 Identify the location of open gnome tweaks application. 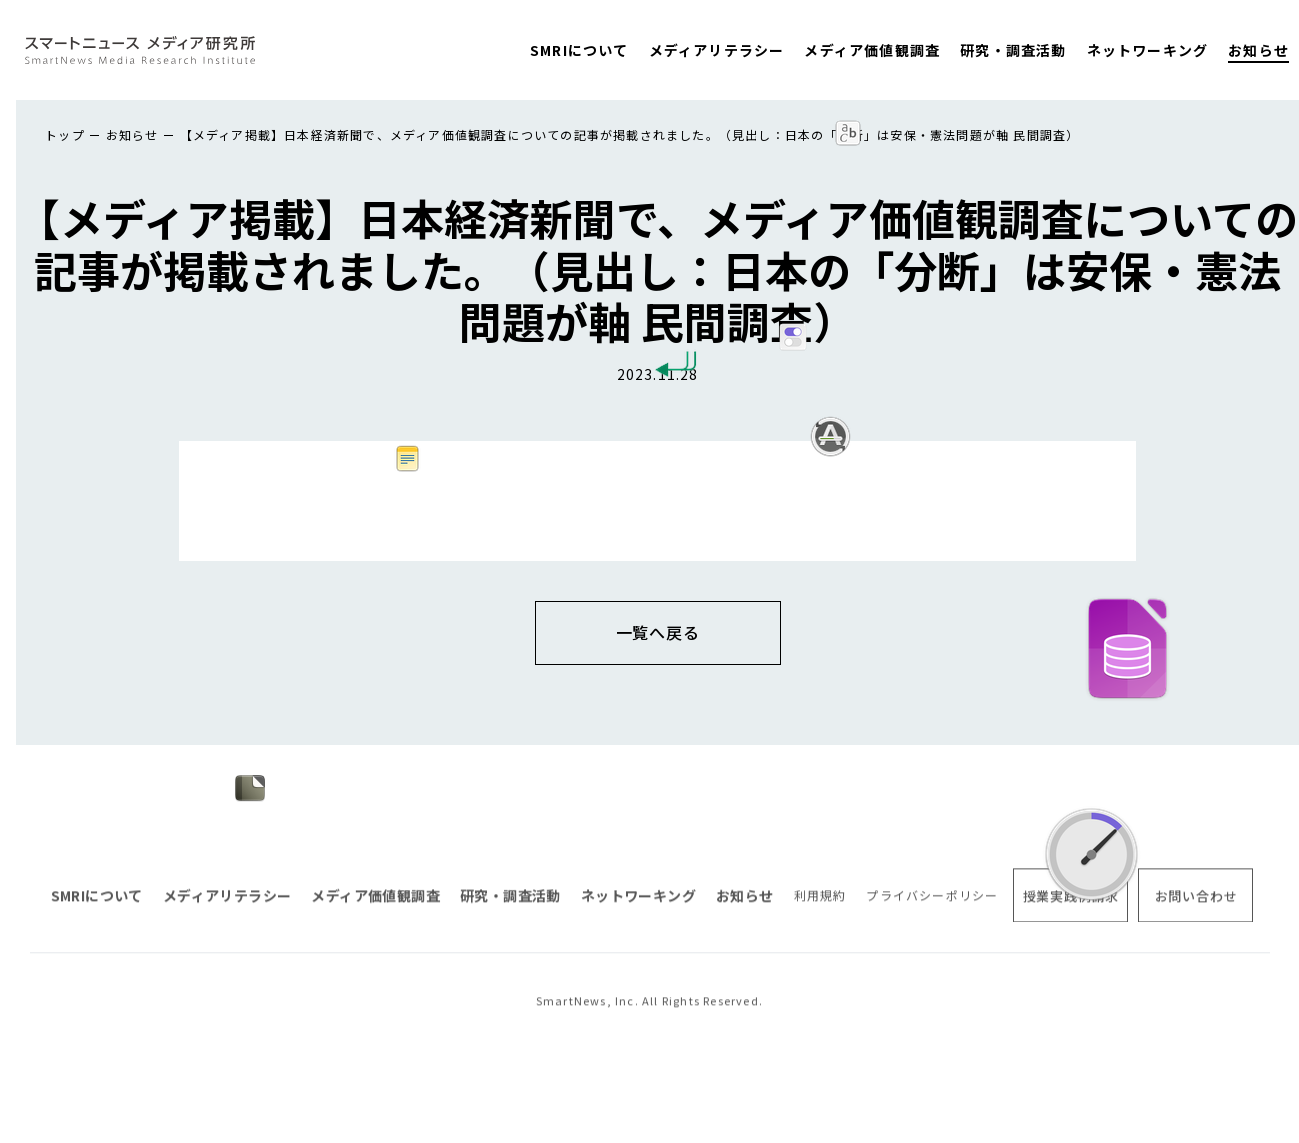
(793, 337).